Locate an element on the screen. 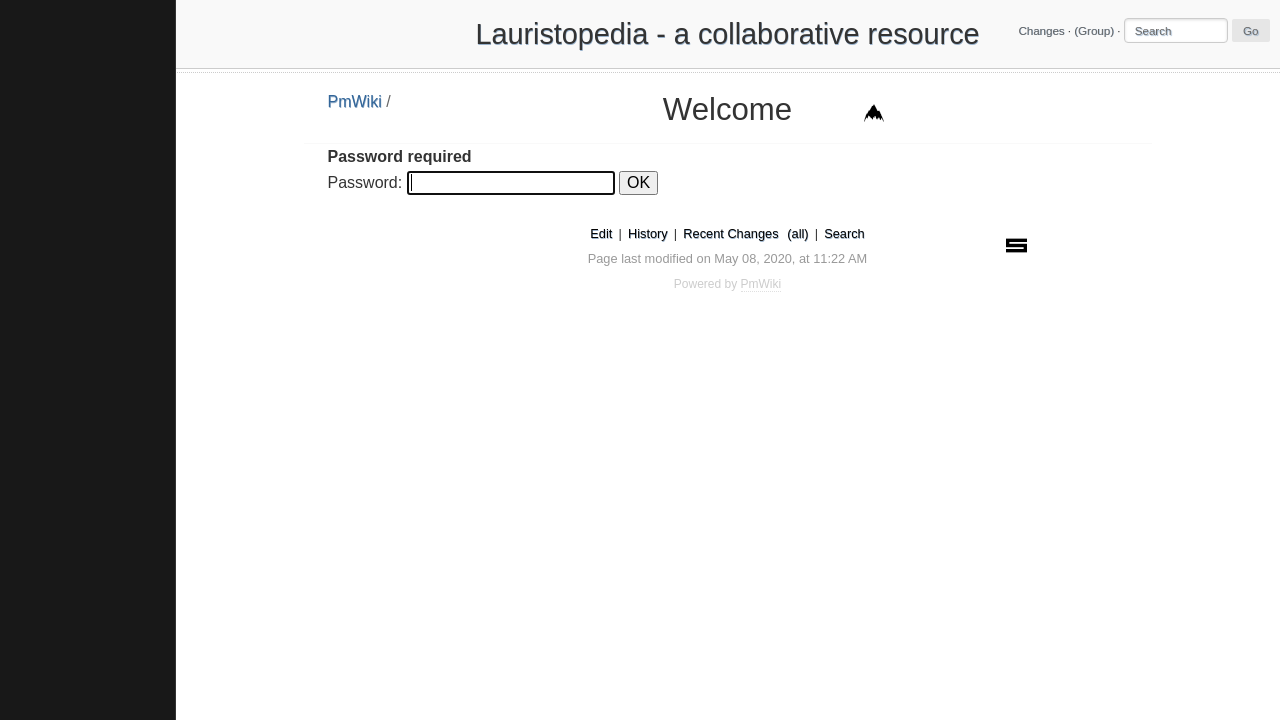  suckless software project logo is located at coordinates (1016, 245).